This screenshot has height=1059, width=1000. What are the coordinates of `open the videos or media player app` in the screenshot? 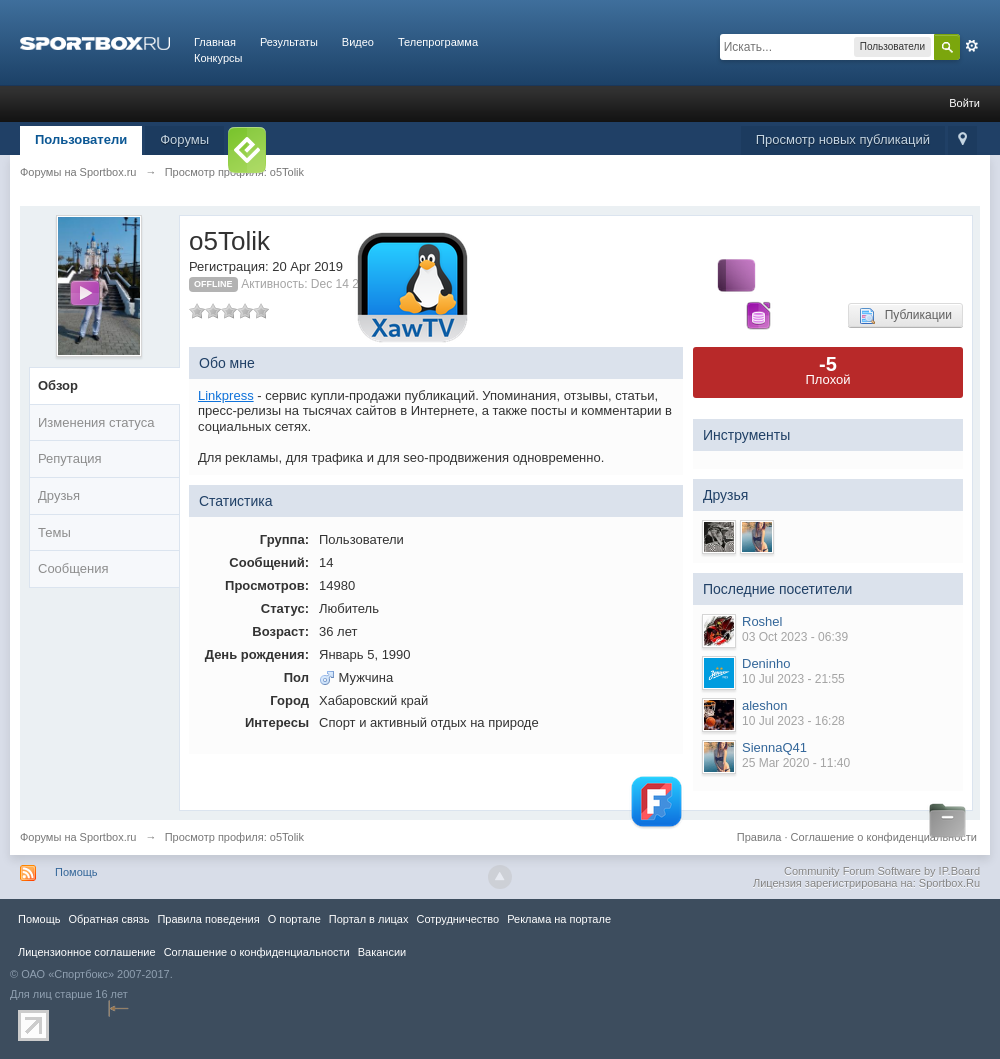 It's located at (85, 293).